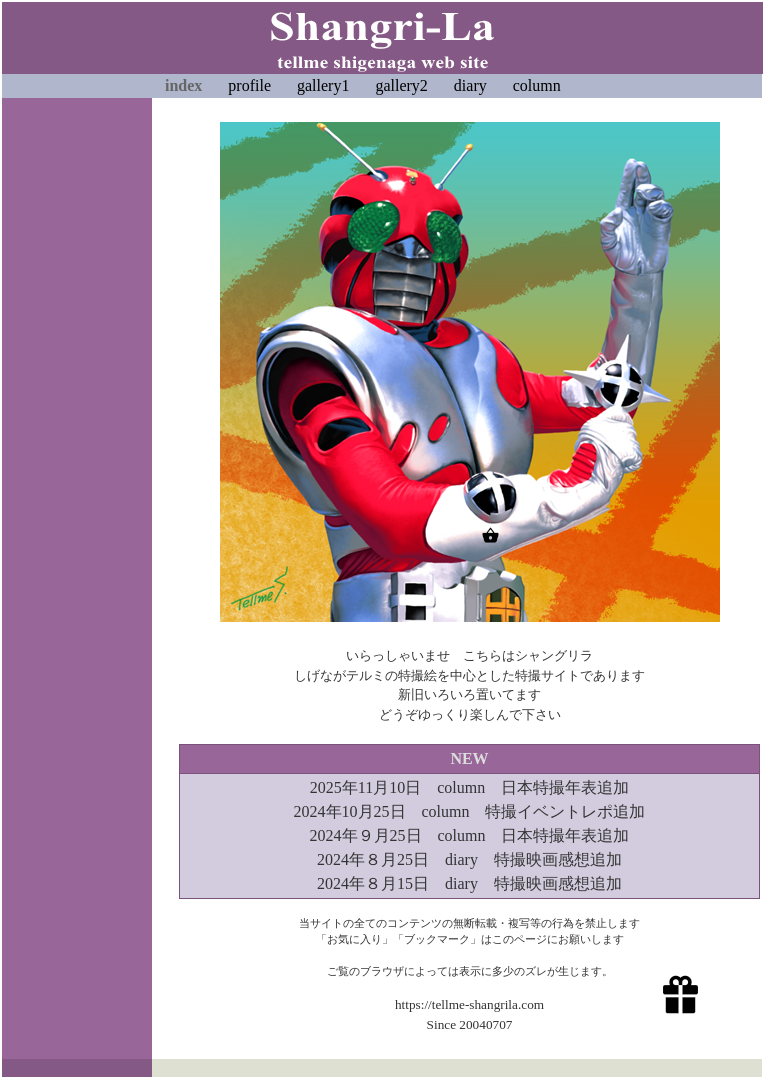  Describe the element at coordinates (490, 535) in the screenshot. I see `view your shopping basket` at that location.